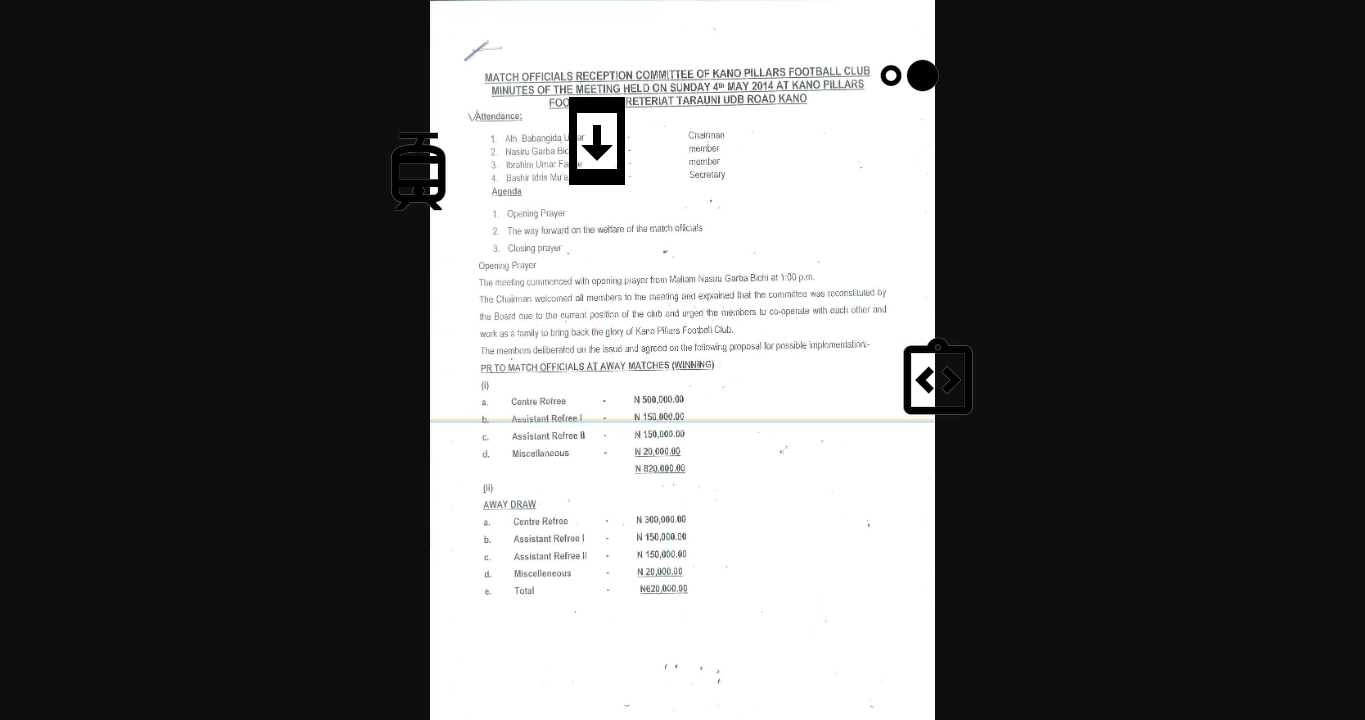 The height and width of the screenshot is (720, 1365). What do you see at coordinates (909, 75) in the screenshot?
I see `enable HDR strong mode for photos` at bounding box center [909, 75].